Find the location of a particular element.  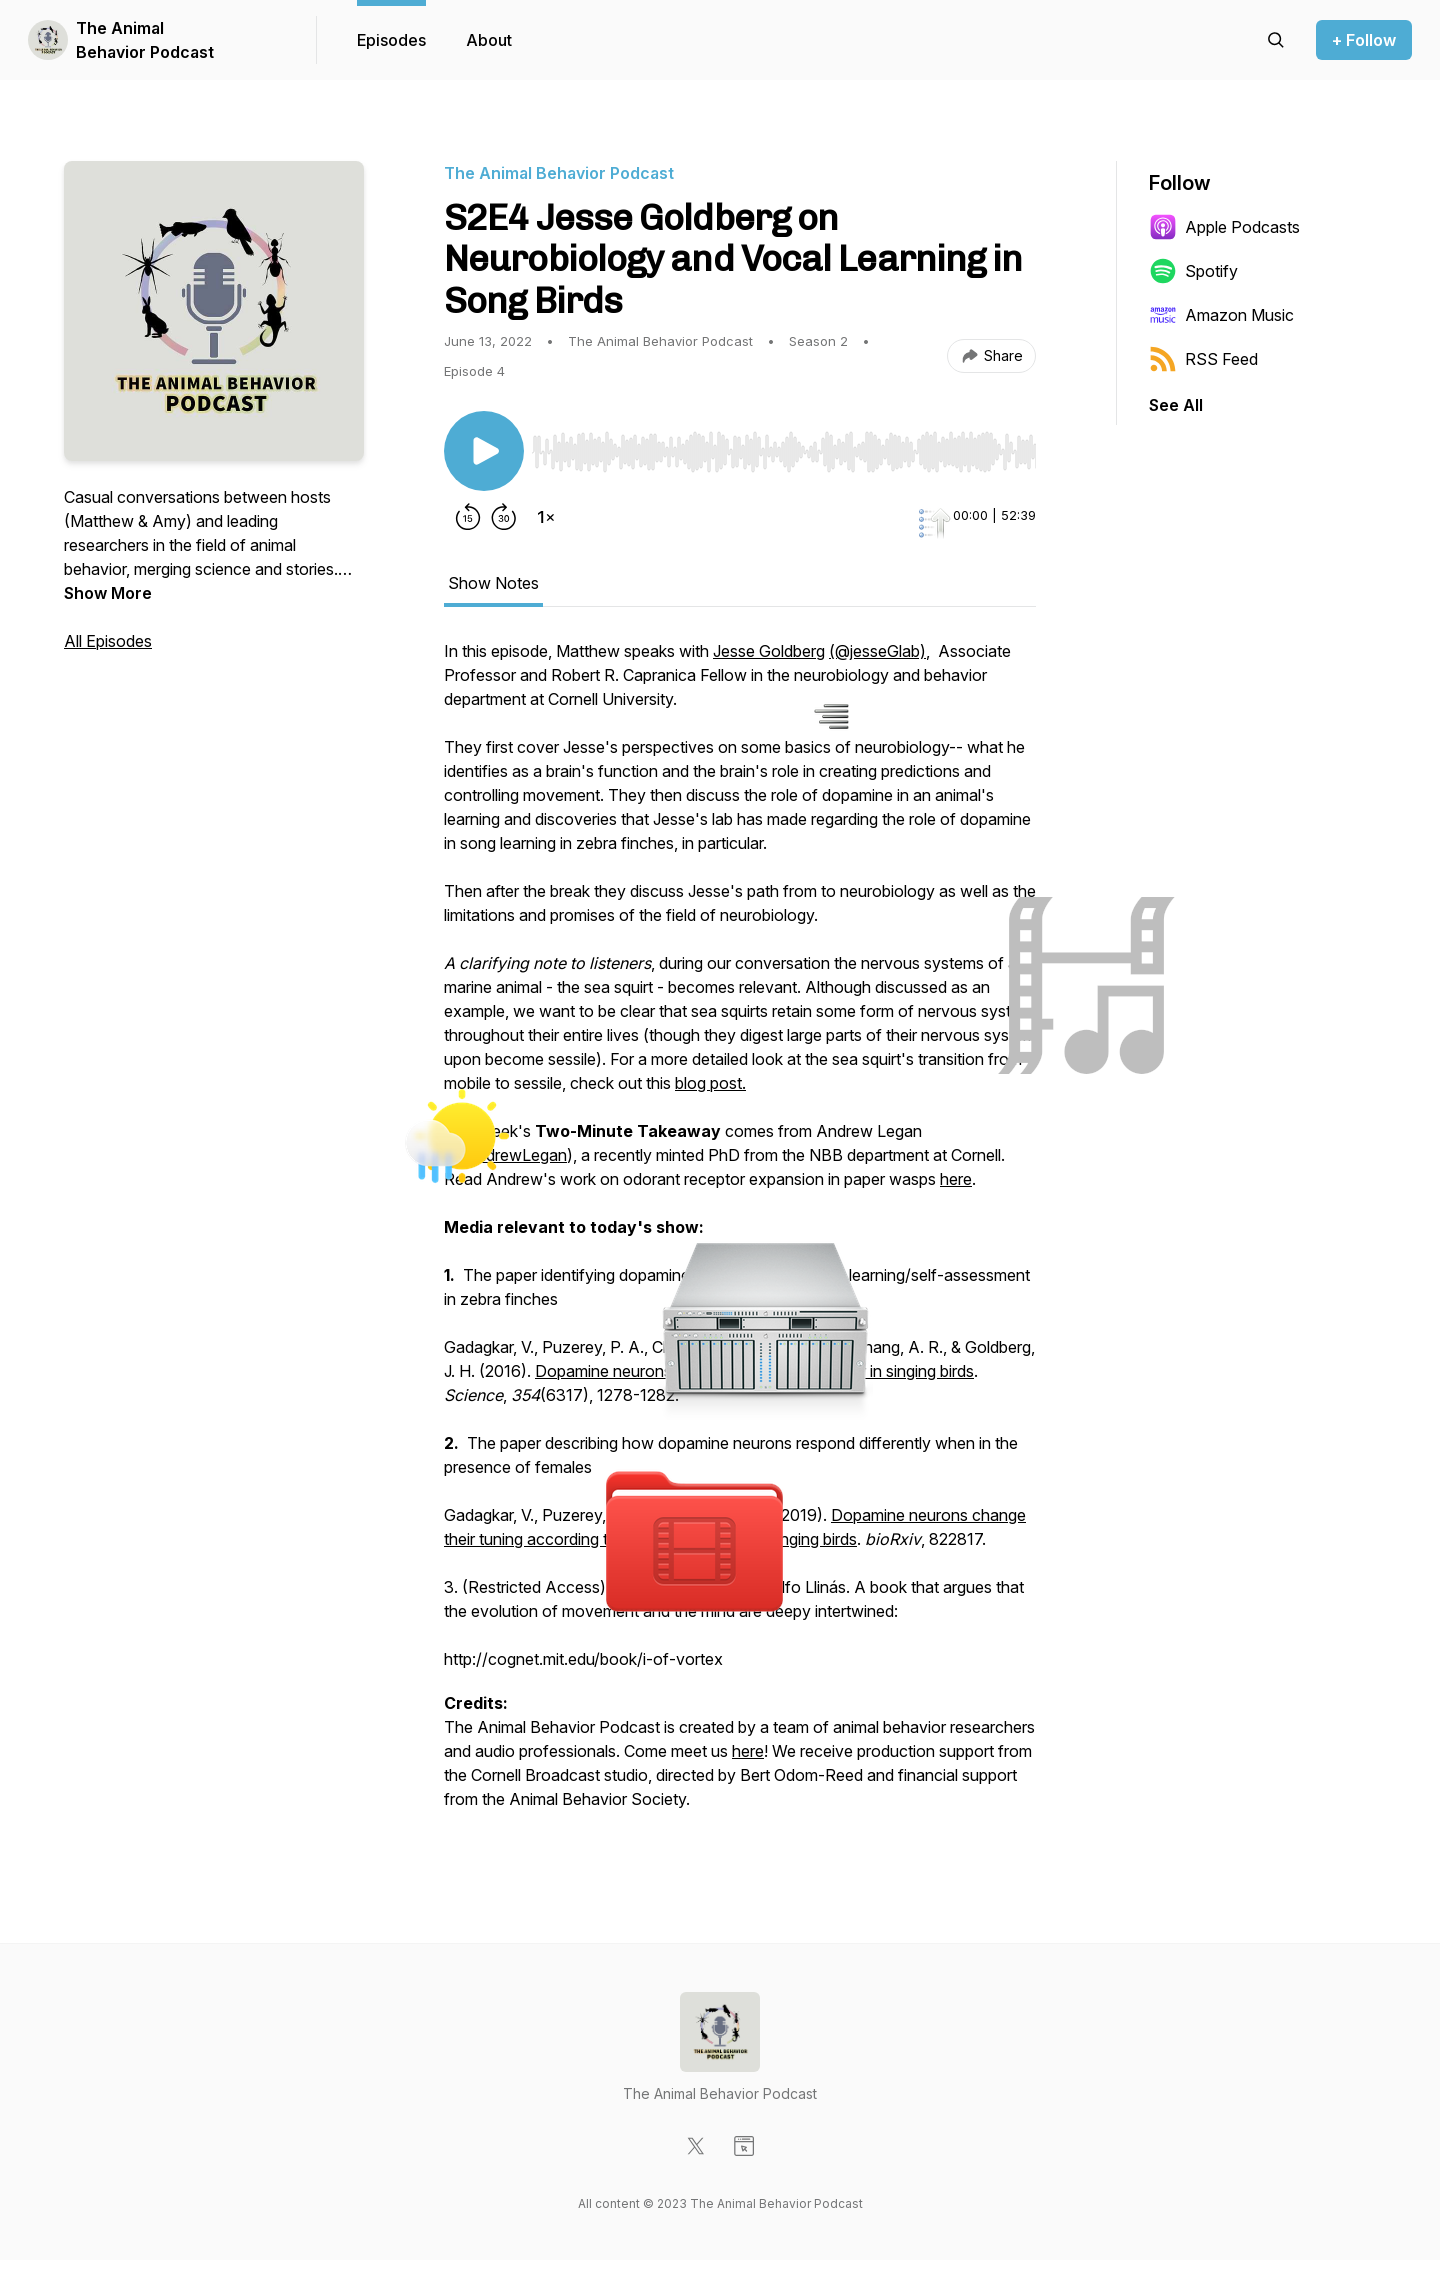

indicates rainy weather with daytime sun breaks is located at coordinates (457, 1136).